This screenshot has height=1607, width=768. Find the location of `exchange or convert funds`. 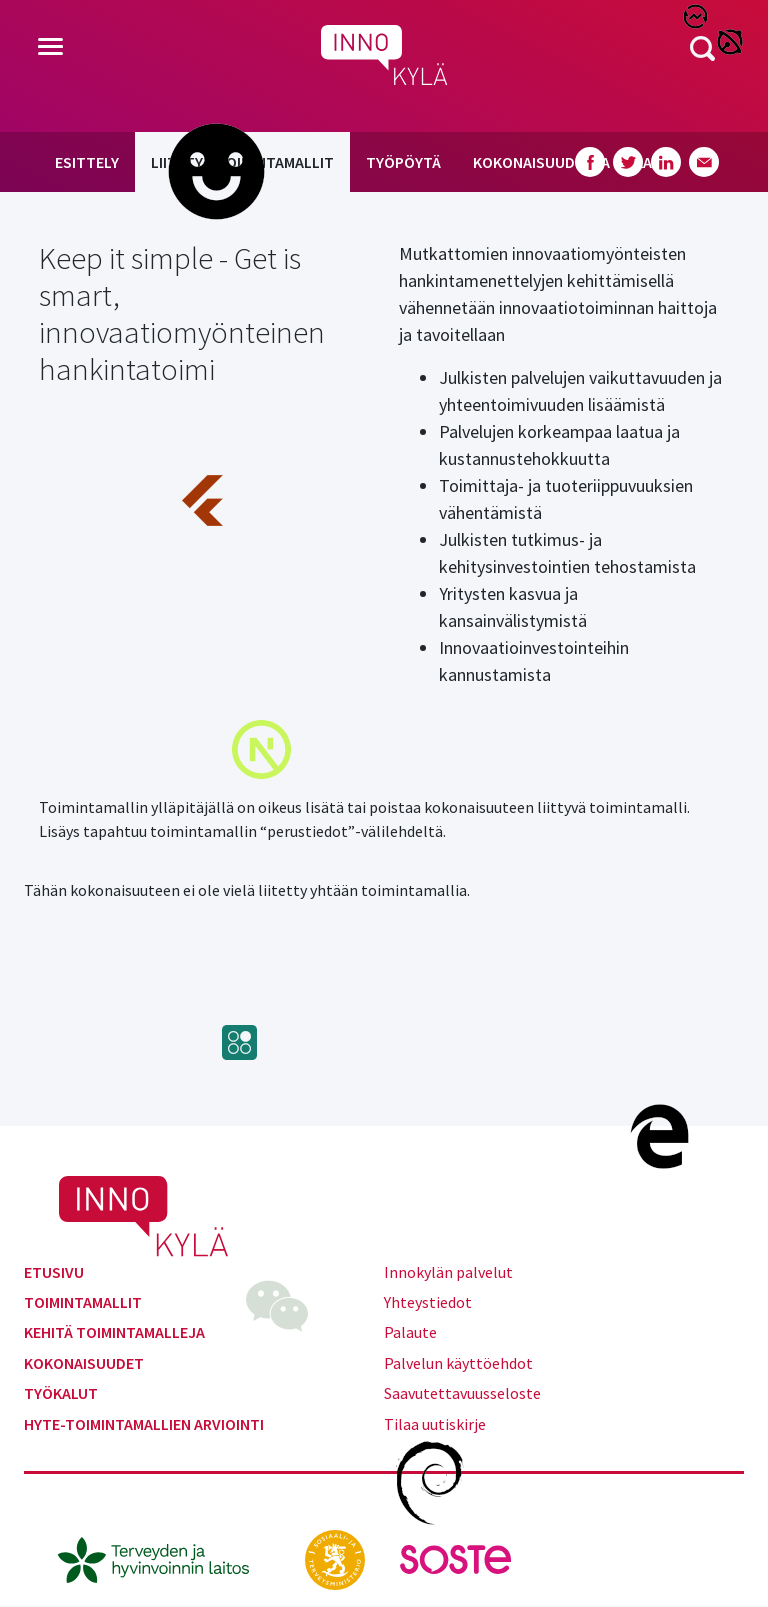

exchange or convert funds is located at coordinates (695, 16).